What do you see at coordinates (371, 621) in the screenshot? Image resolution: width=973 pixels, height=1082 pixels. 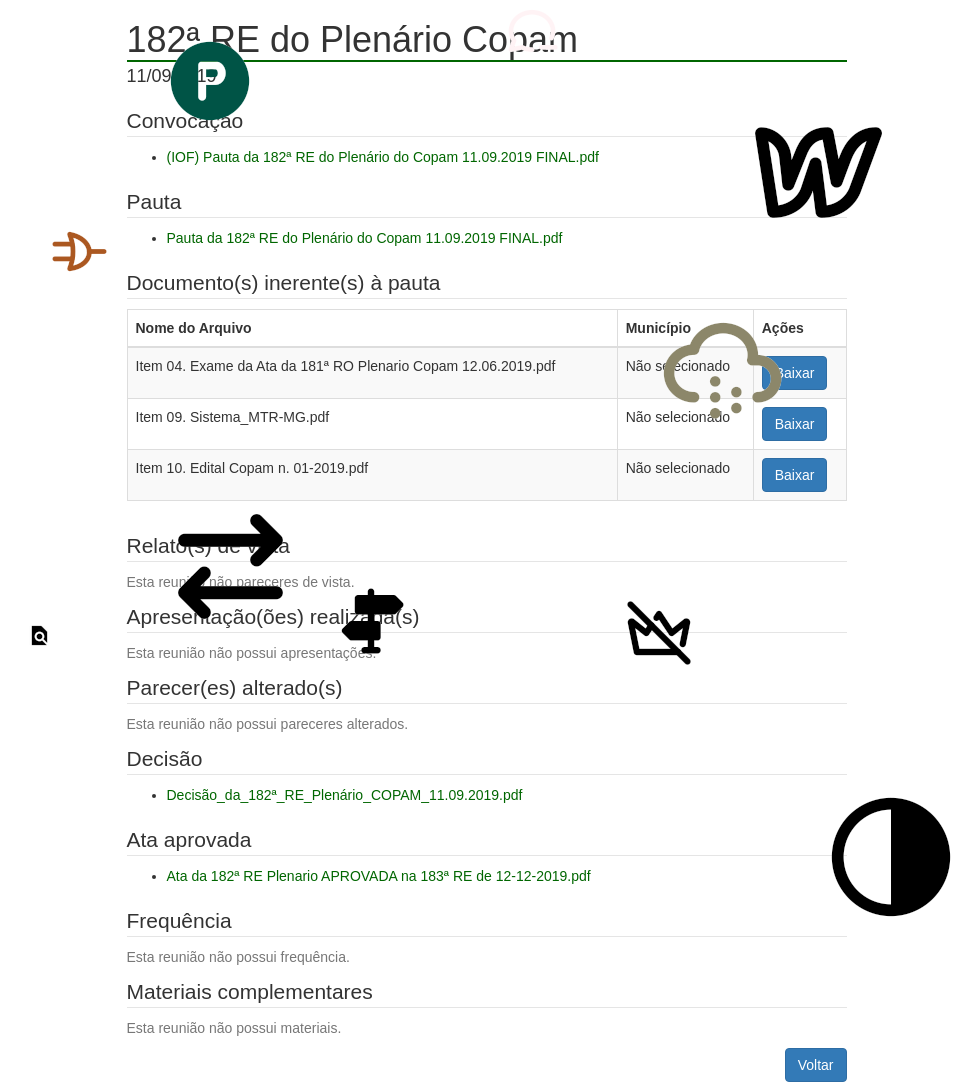 I see `get directions to a destination` at bounding box center [371, 621].